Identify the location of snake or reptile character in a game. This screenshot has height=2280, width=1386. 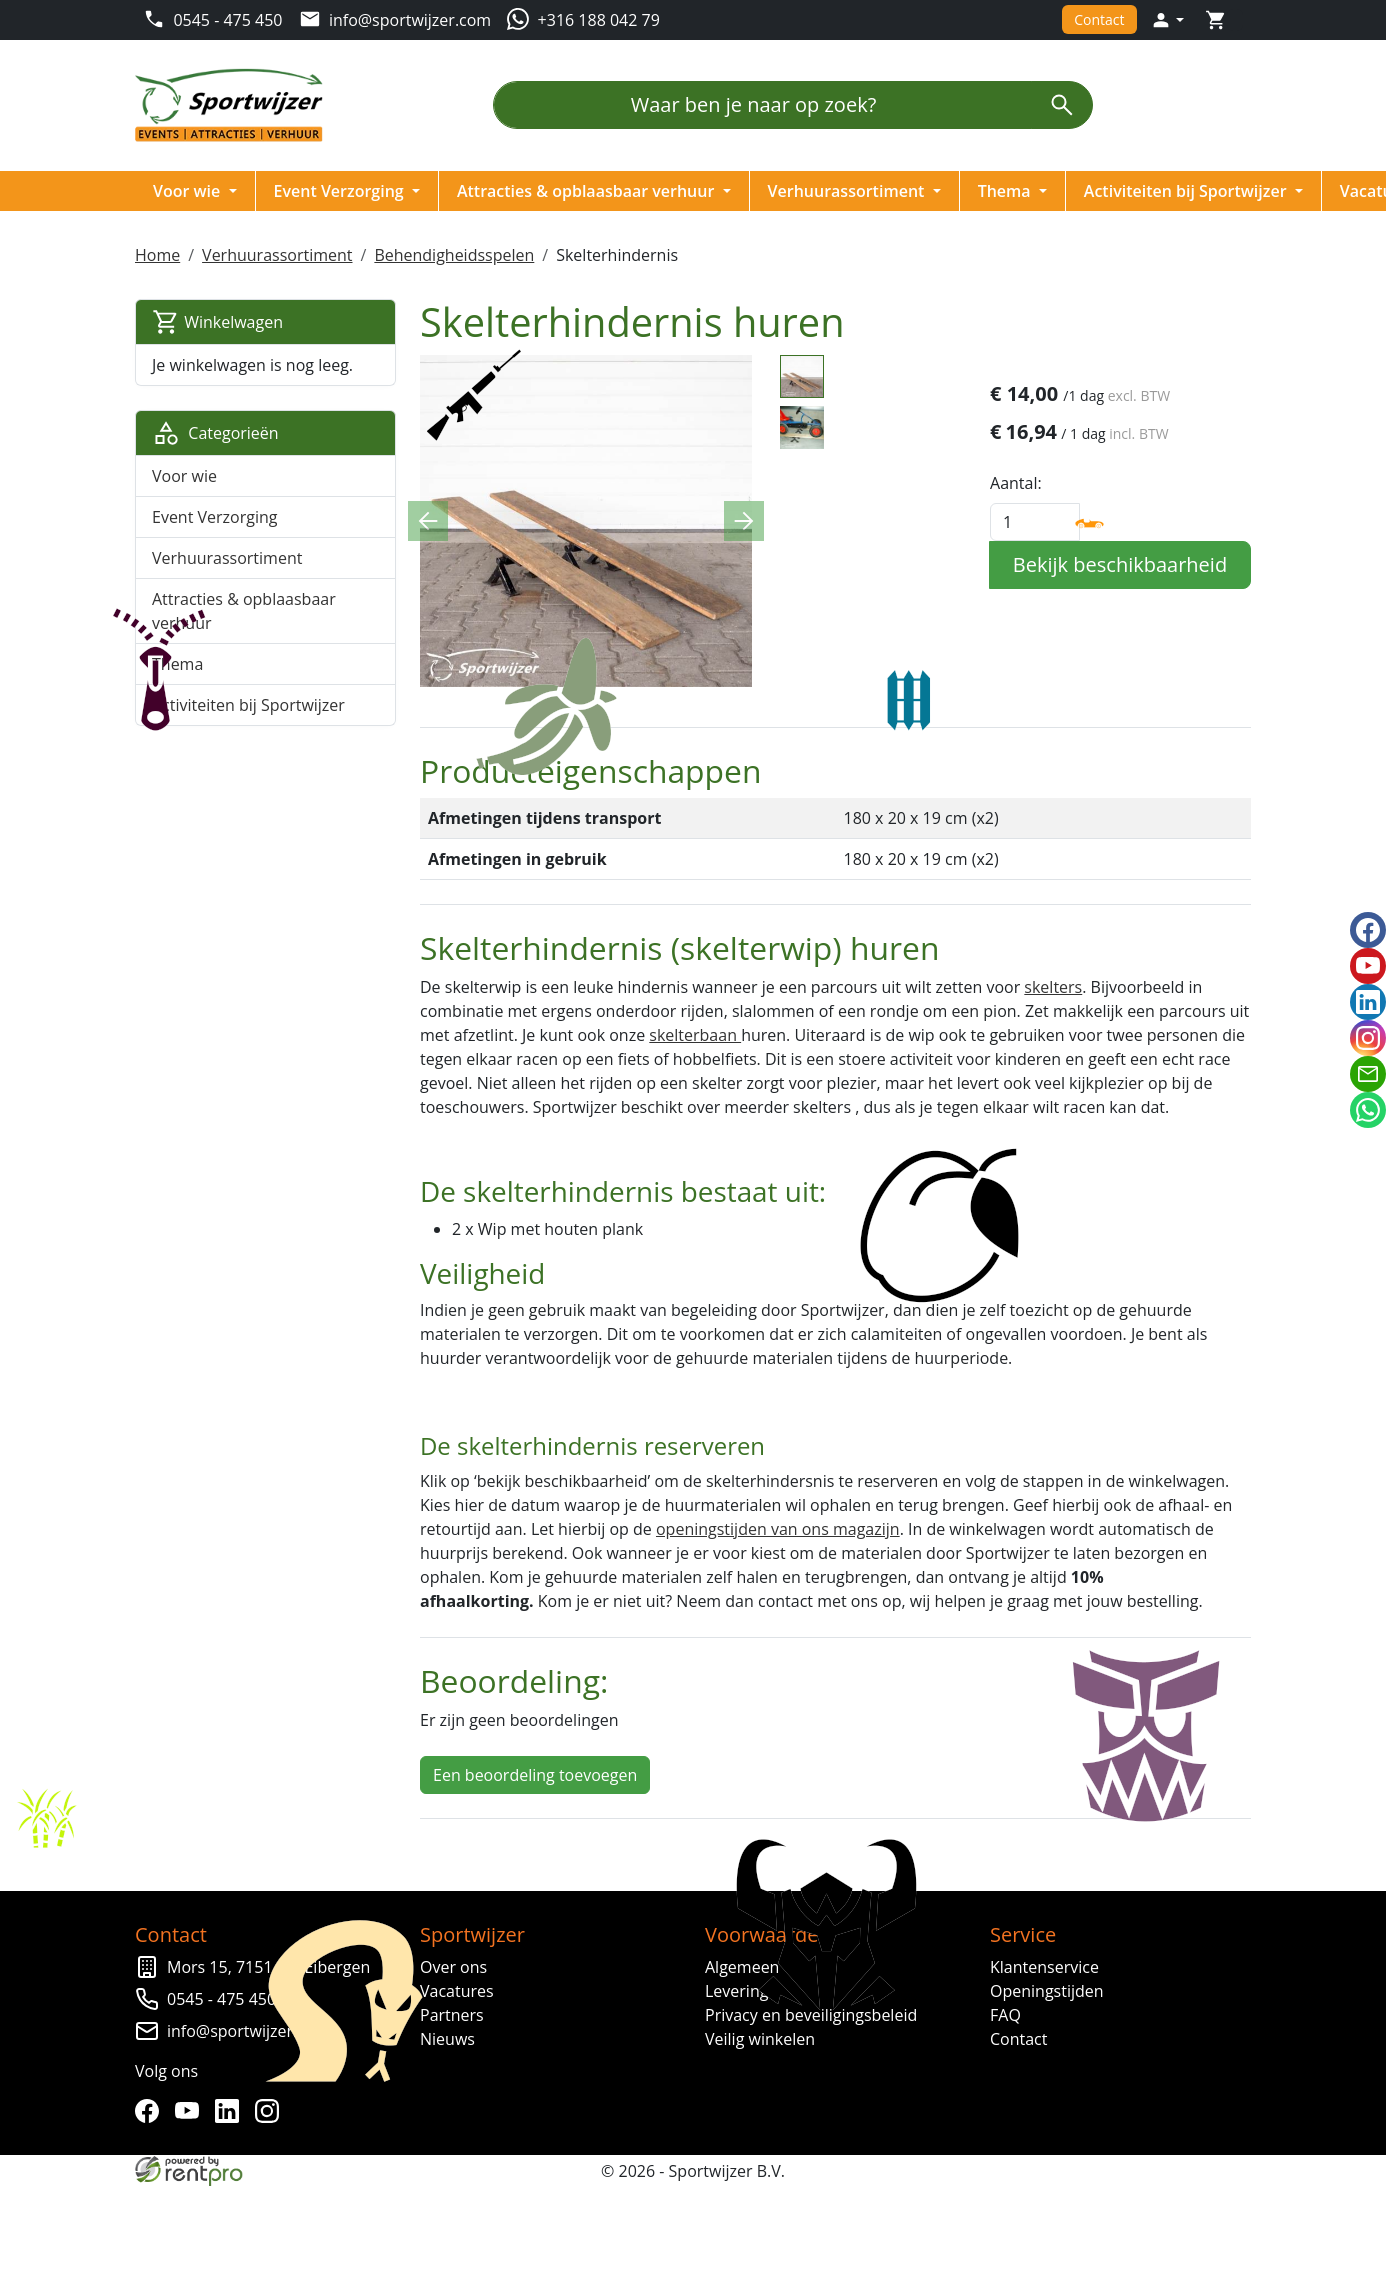
(344, 2001).